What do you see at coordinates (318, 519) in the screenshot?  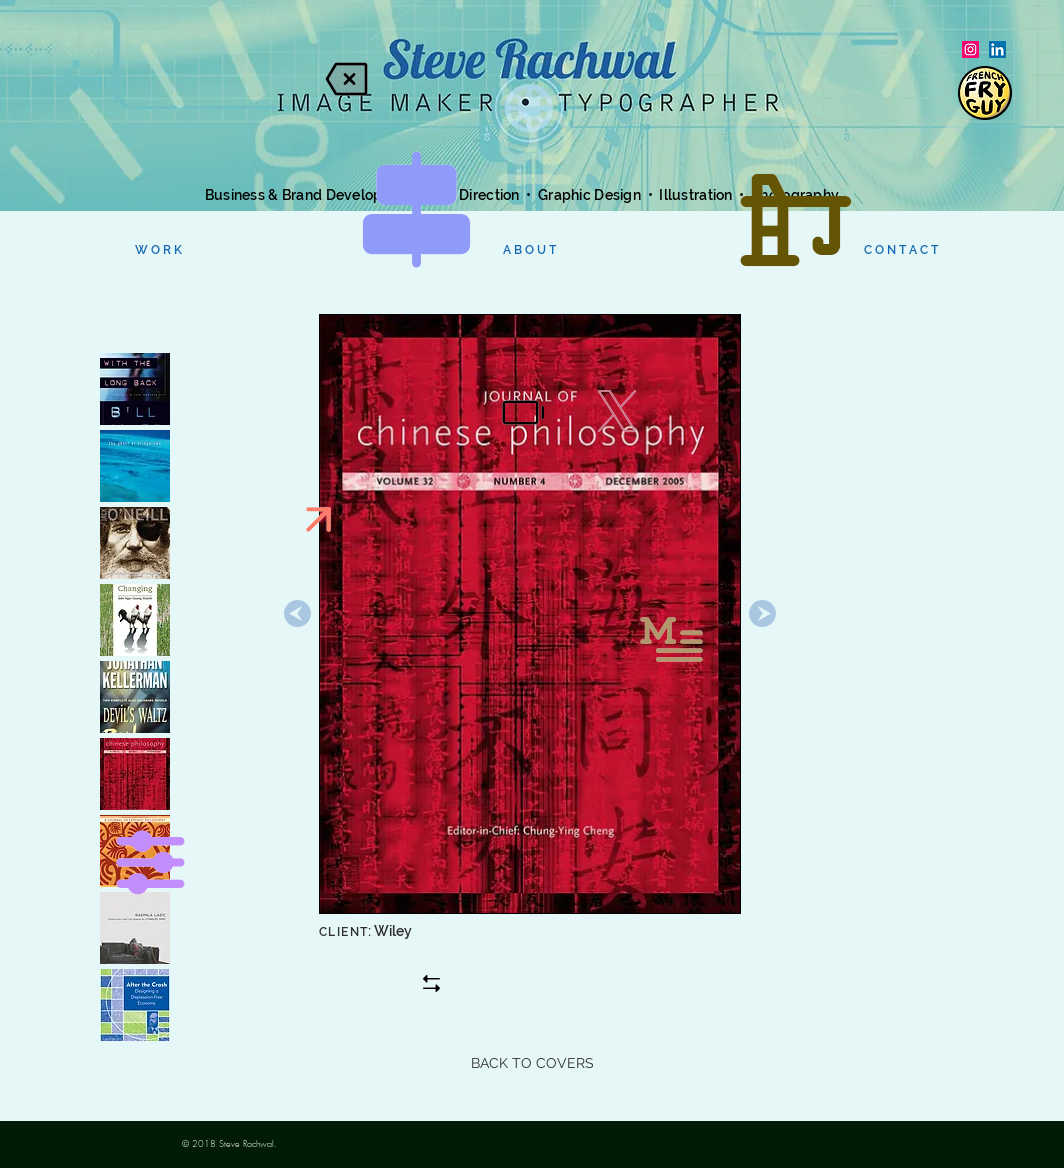 I see `open link in new tab or window` at bounding box center [318, 519].